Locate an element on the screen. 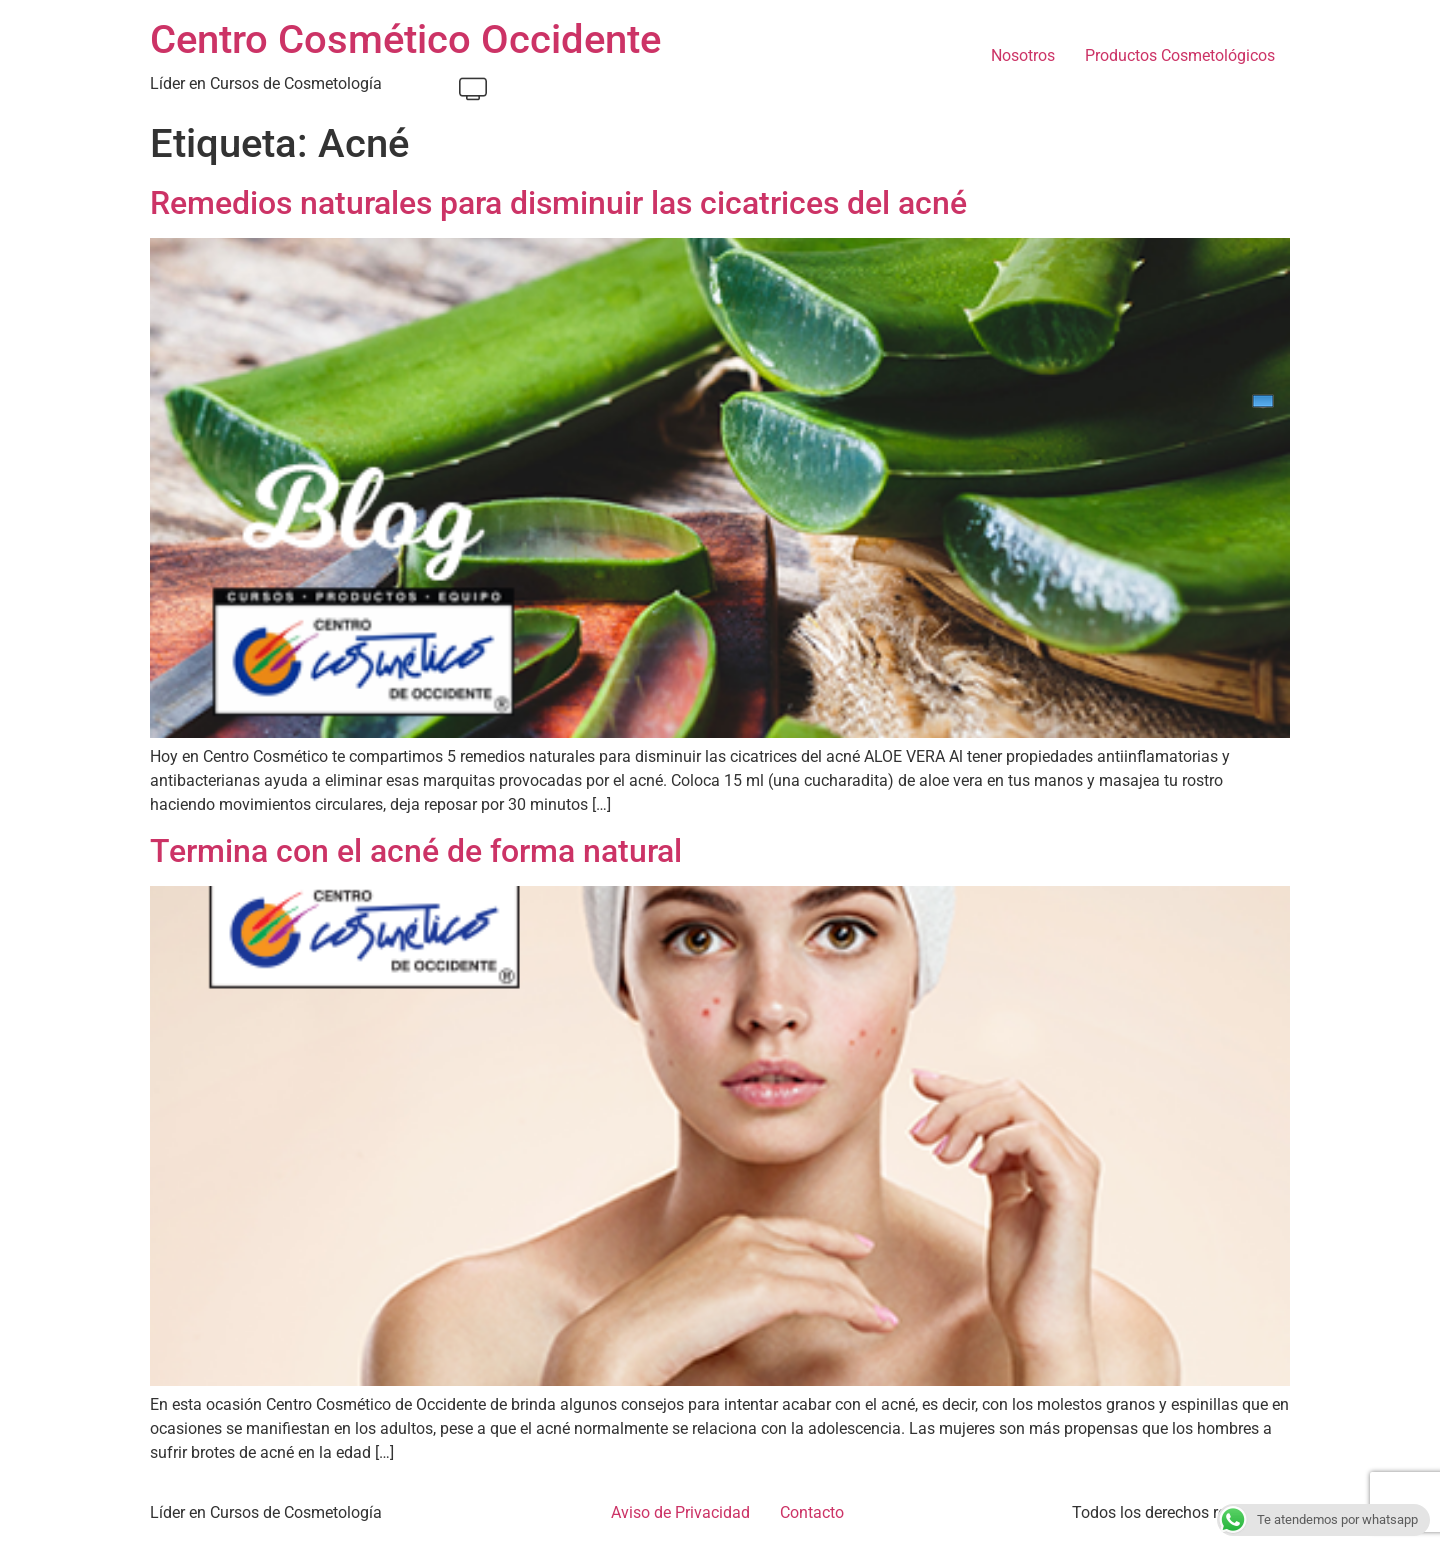  external display or monitor connected is located at coordinates (1263, 401).